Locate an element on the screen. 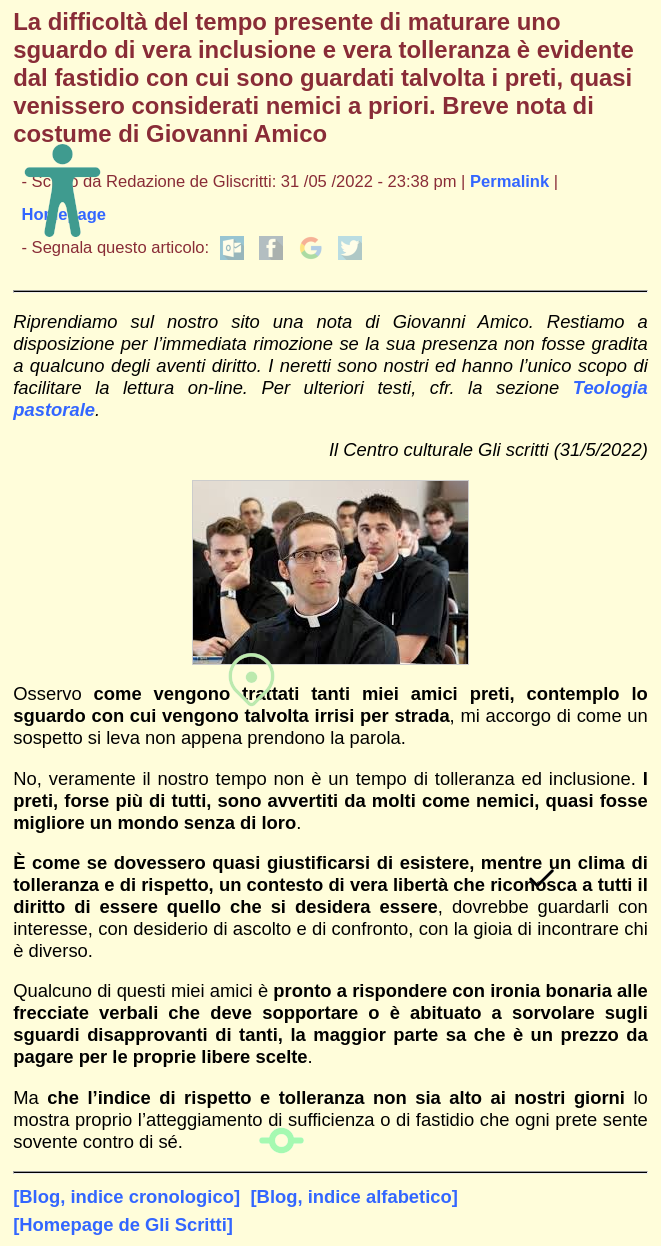 The width and height of the screenshot is (661, 1246). access accessibility settings is located at coordinates (62, 190).